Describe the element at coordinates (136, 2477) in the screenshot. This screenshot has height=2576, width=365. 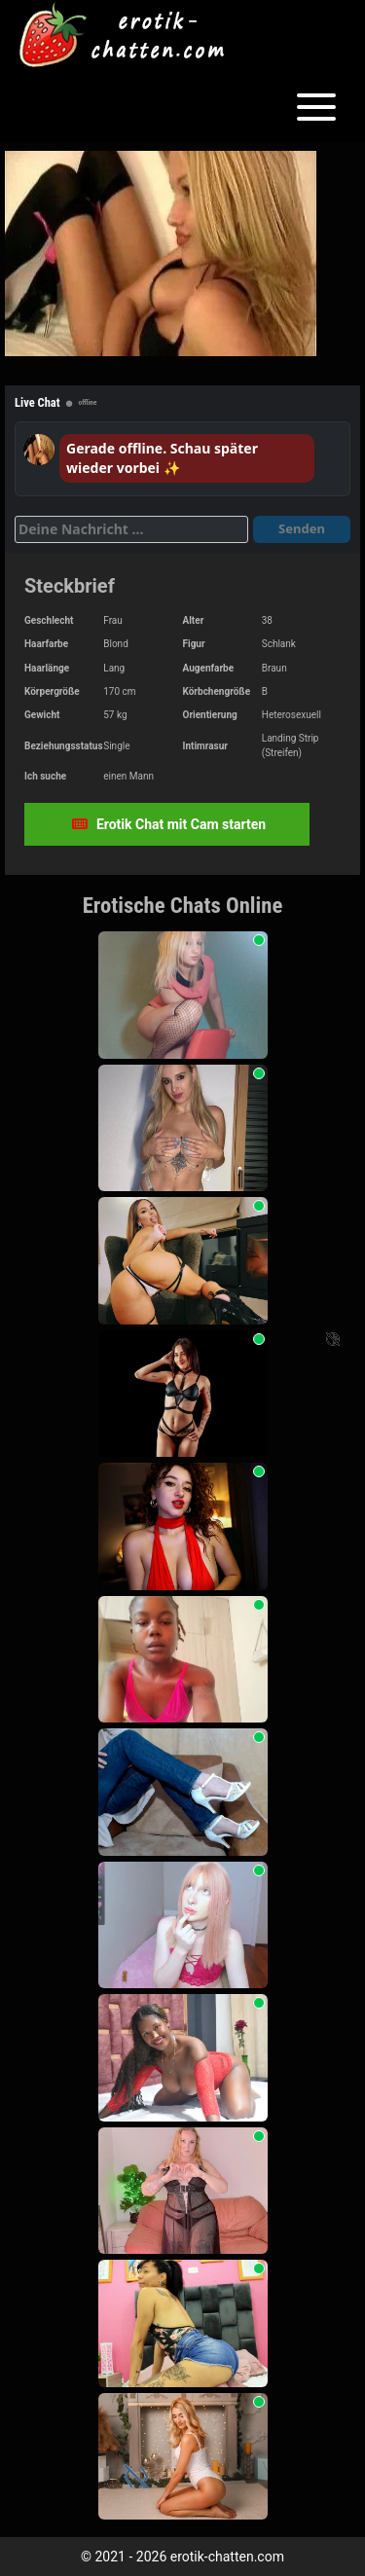
I see `disable code or markup view` at that location.